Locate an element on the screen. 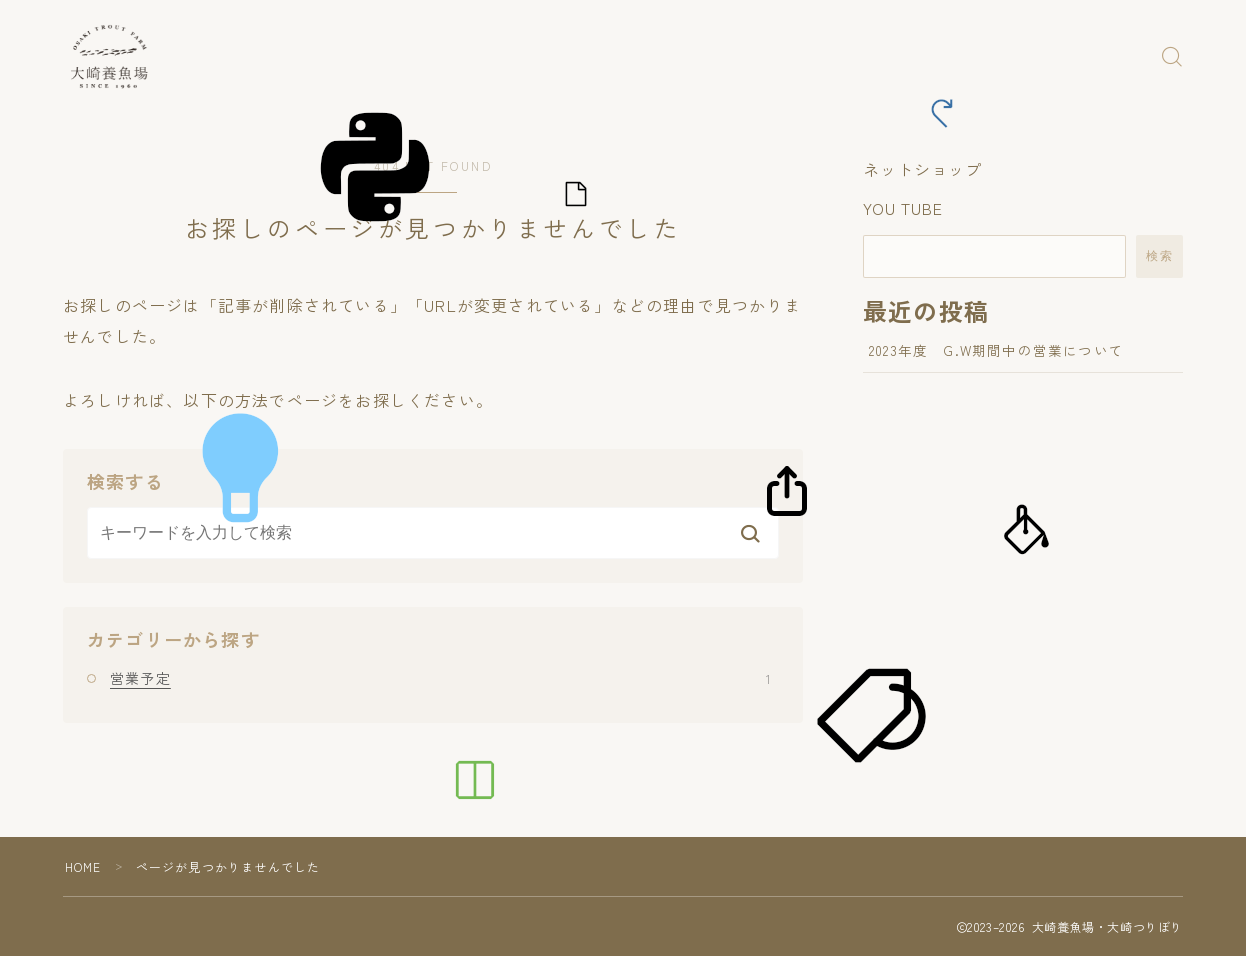 The image size is (1246, 956). change theme or color settings is located at coordinates (1025, 529).